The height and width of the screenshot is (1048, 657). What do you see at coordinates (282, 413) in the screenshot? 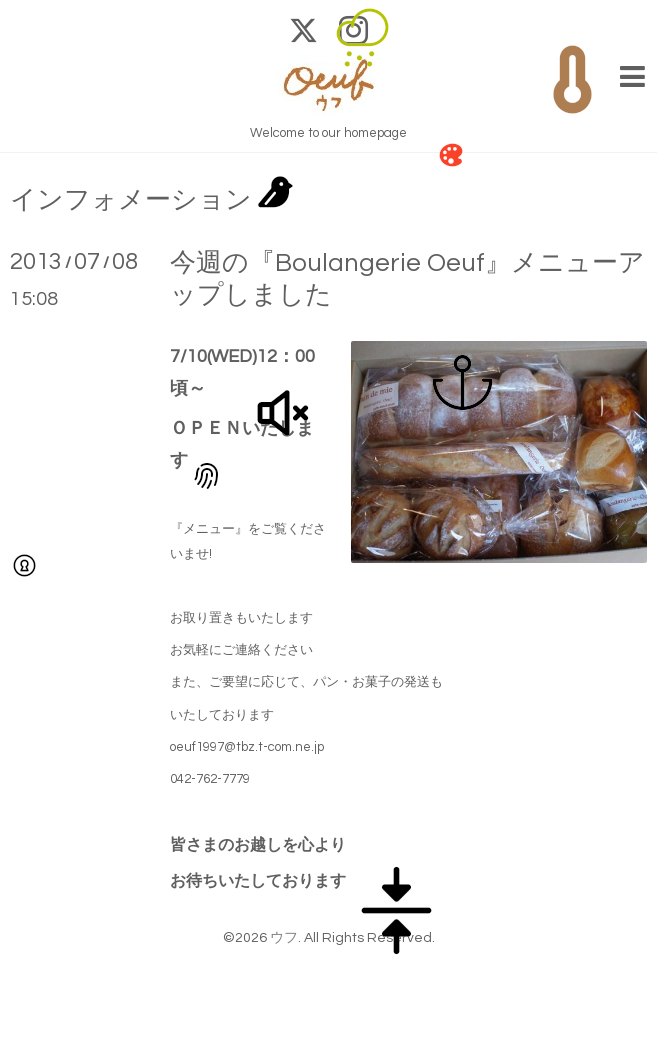
I see `mute audio` at bounding box center [282, 413].